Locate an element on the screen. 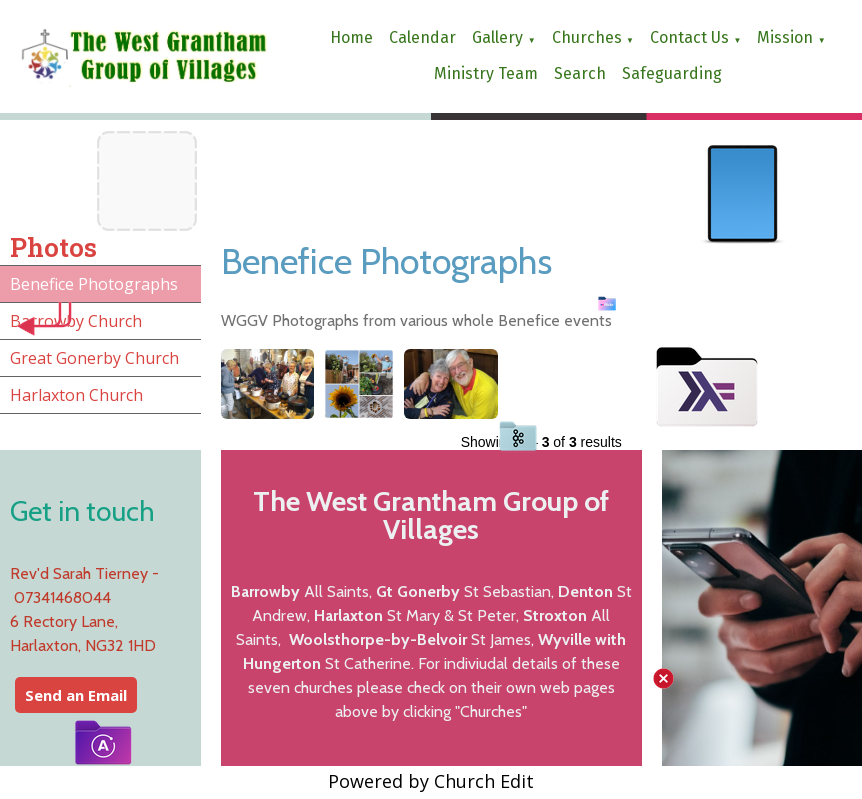 The height and width of the screenshot is (799, 862). open apollo app files folder is located at coordinates (103, 744).